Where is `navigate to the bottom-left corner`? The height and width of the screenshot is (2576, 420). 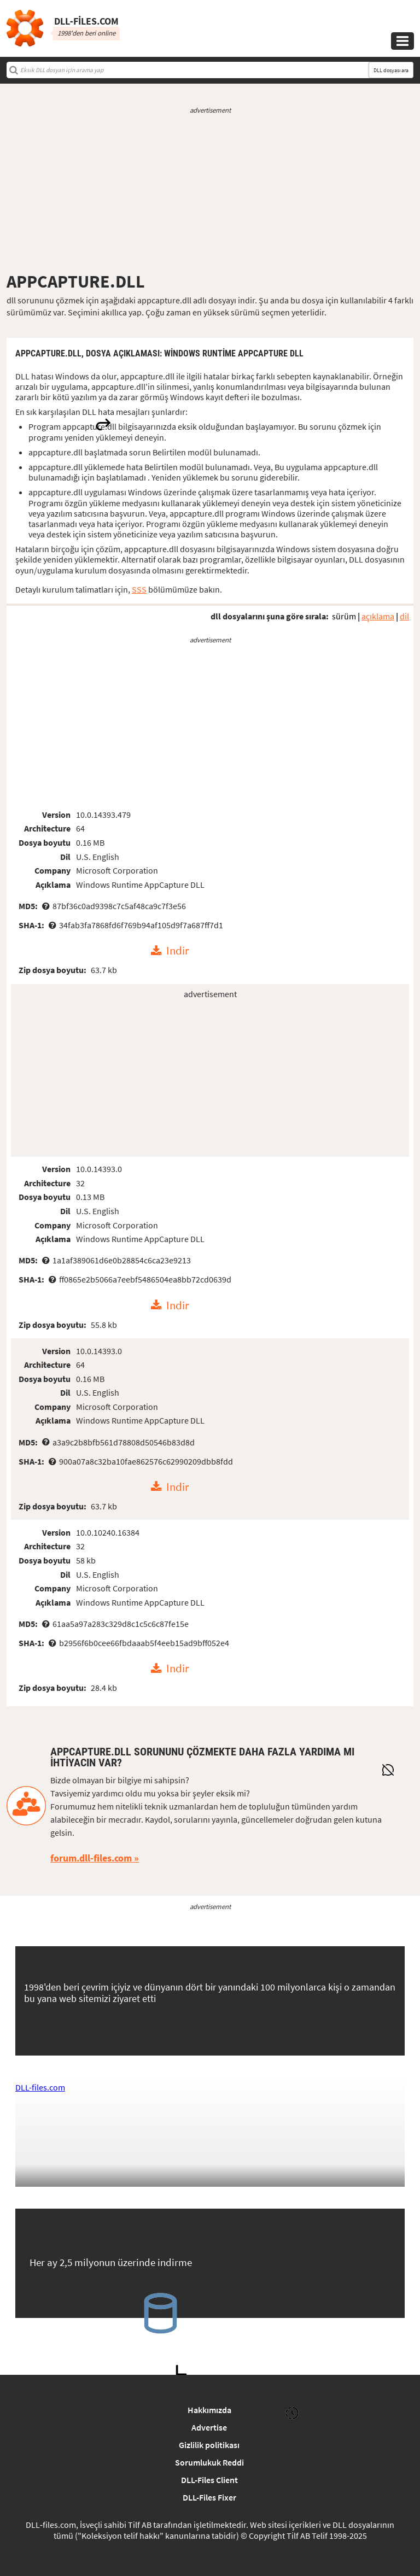
navigate to the bottom-left corner is located at coordinates (181, 2370).